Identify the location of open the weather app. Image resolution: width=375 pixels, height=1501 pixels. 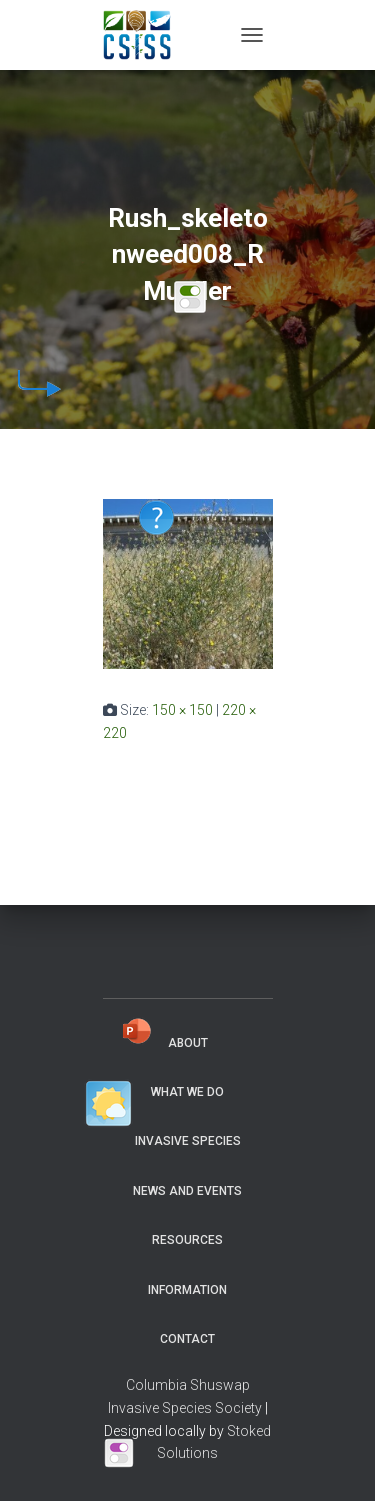
(108, 1103).